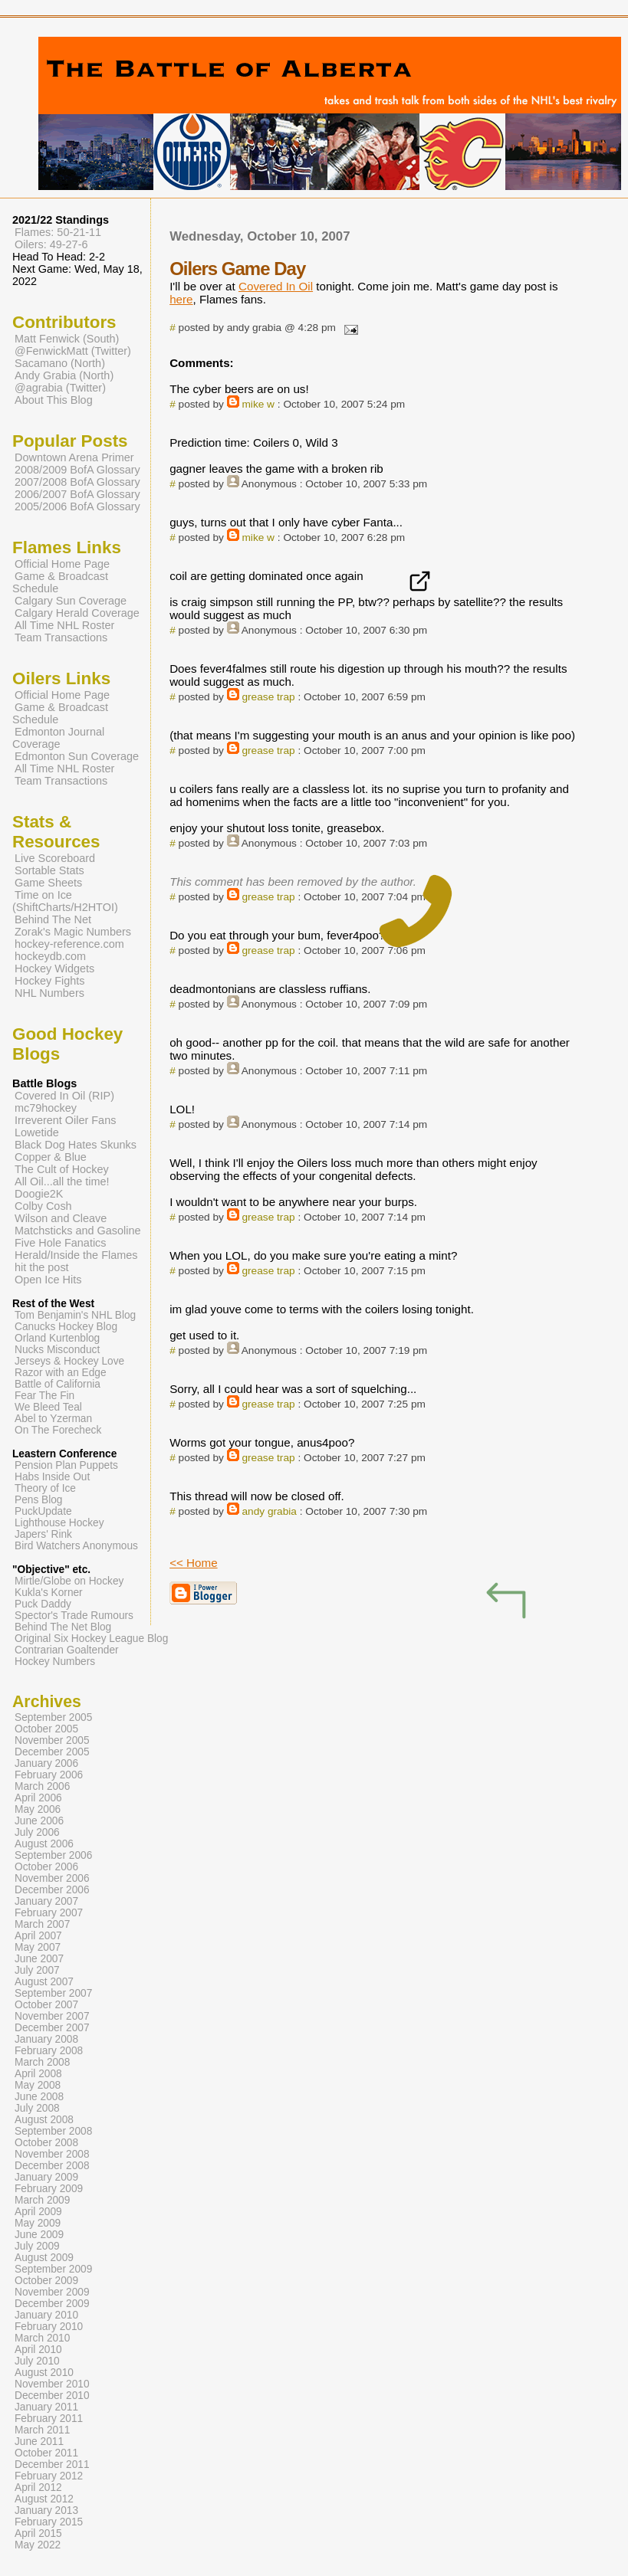 Image resolution: width=628 pixels, height=2576 pixels. What do you see at coordinates (416, 911) in the screenshot?
I see `make a phone call` at bounding box center [416, 911].